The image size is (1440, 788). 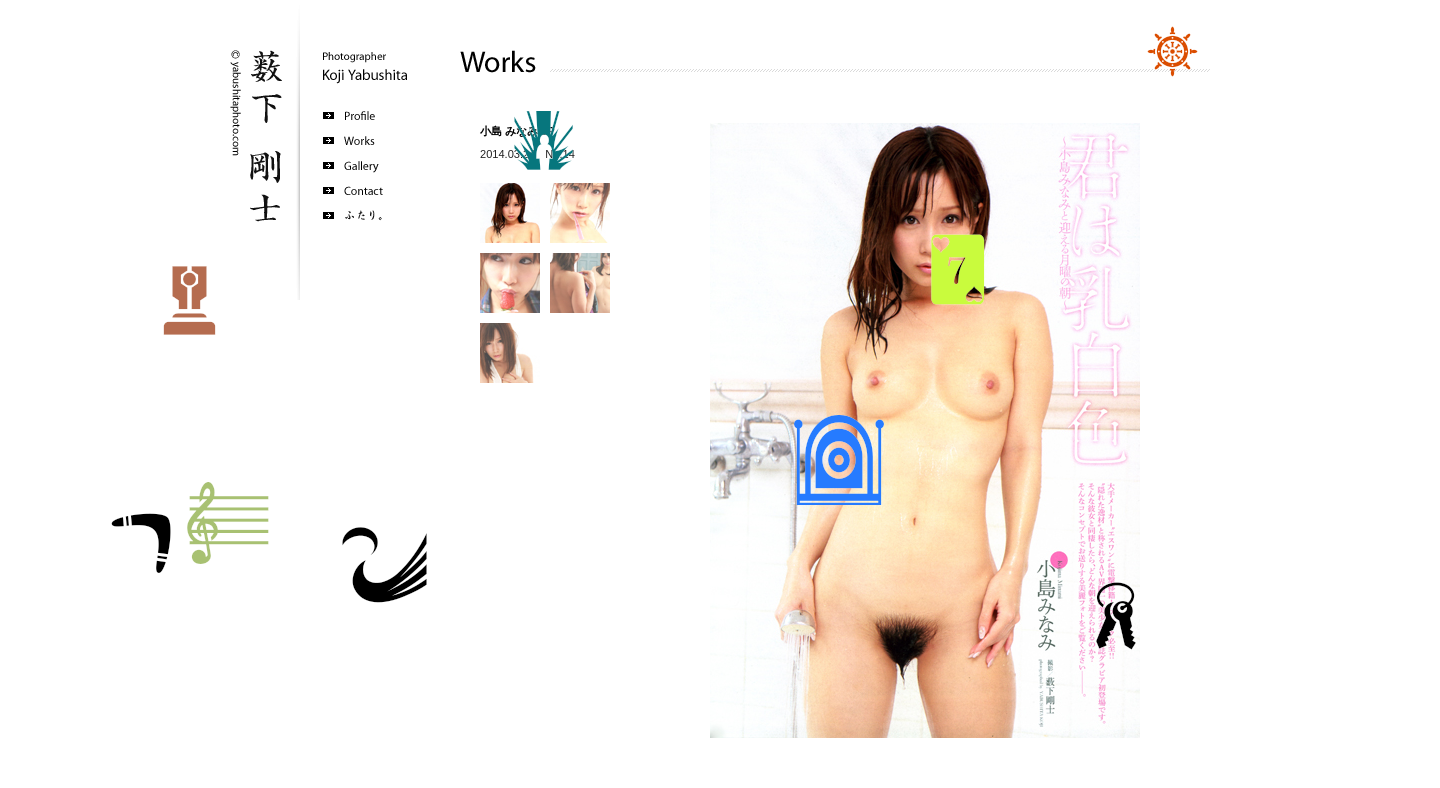 I want to click on seven of hearts playing card, so click(x=957, y=269).